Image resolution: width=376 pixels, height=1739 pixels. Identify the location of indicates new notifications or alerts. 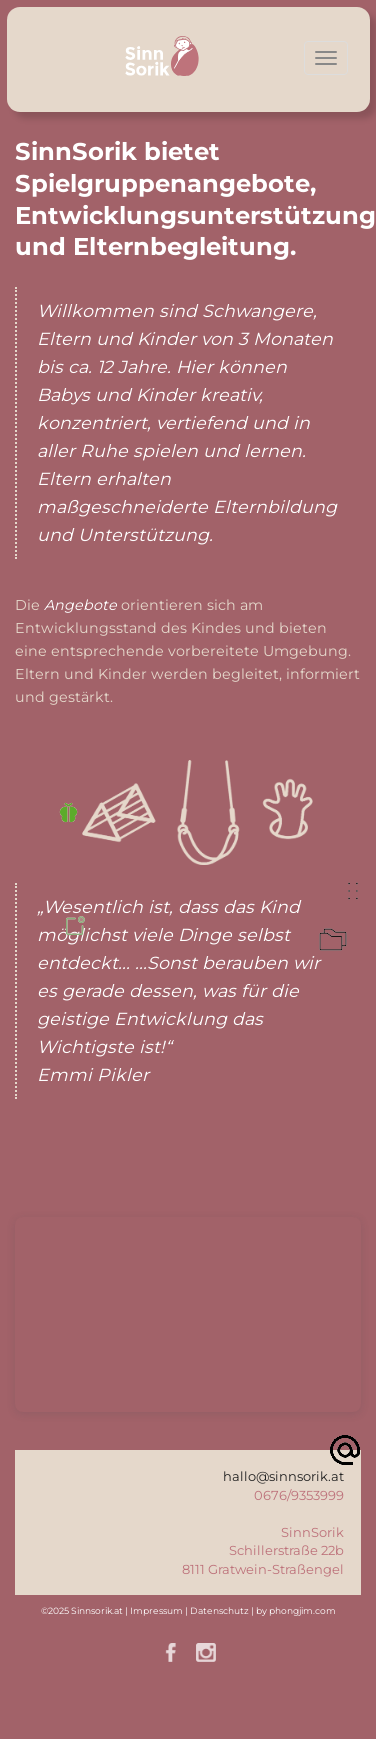
(75, 926).